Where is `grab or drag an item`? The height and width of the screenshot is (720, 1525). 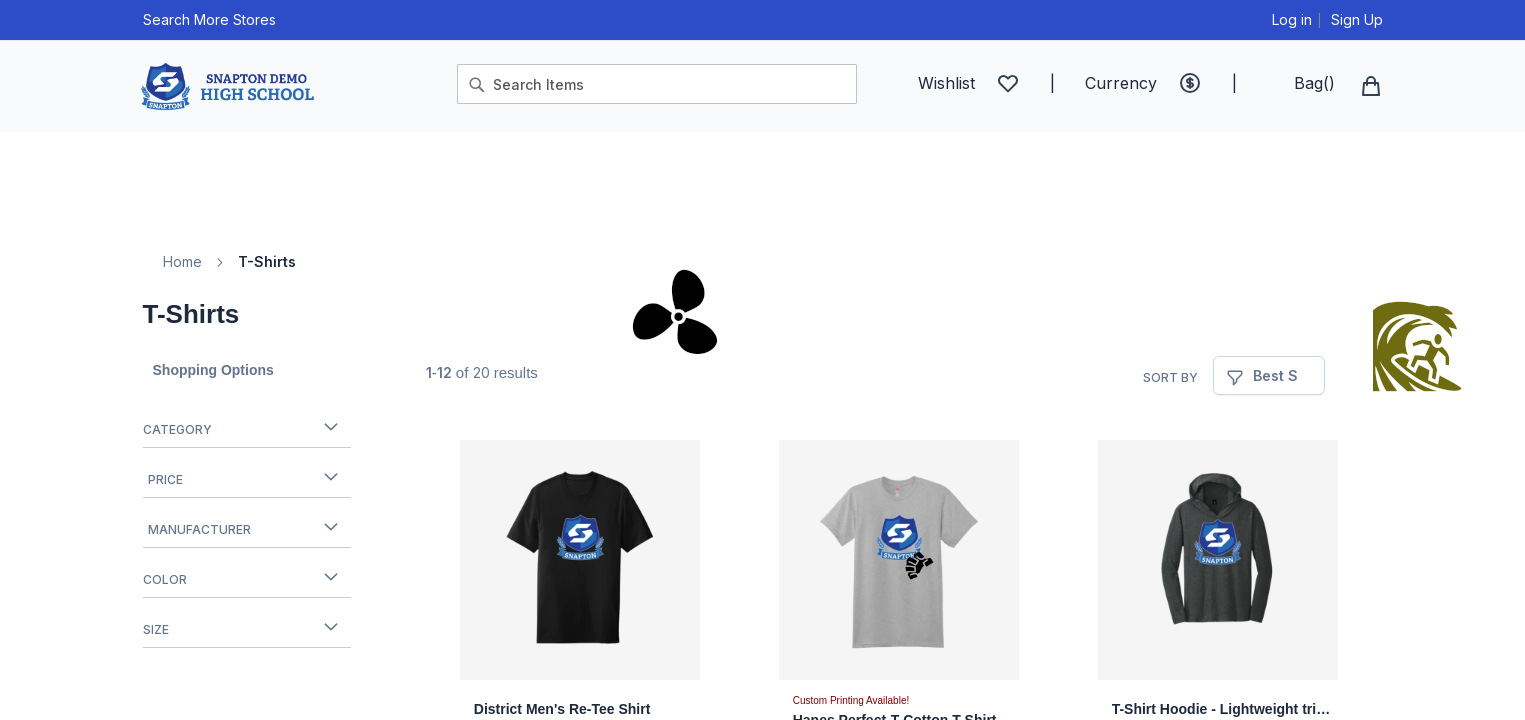 grab or drag an item is located at coordinates (919, 565).